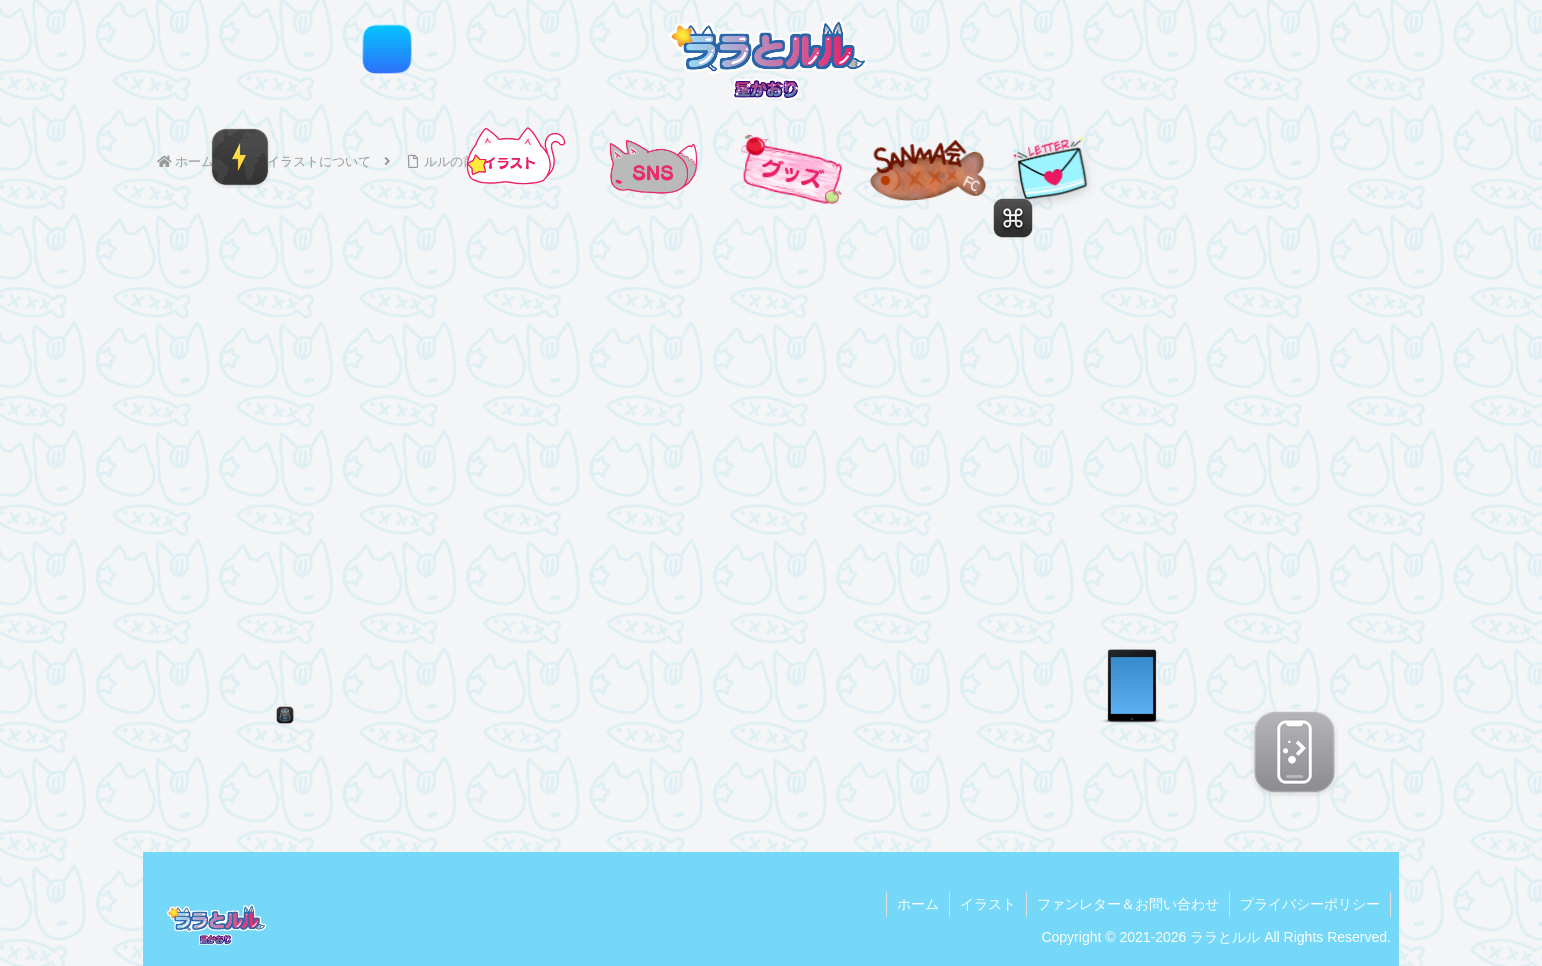 The image size is (1542, 966). Describe the element at coordinates (240, 158) in the screenshot. I see `access keyboard shortcuts settings for web browser` at that location.